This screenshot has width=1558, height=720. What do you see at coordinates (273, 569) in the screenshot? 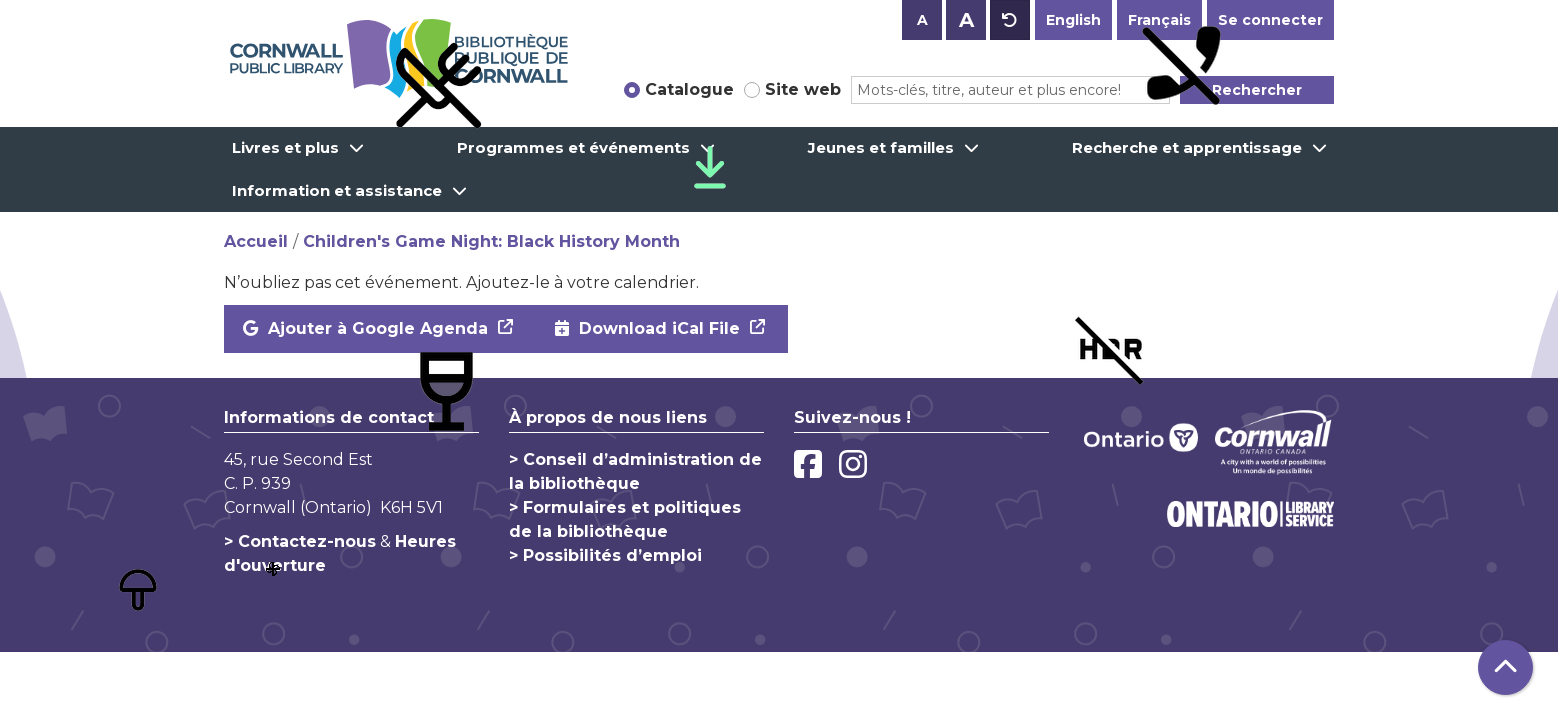
I see `access toys or games category` at bounding box center [273, 569].